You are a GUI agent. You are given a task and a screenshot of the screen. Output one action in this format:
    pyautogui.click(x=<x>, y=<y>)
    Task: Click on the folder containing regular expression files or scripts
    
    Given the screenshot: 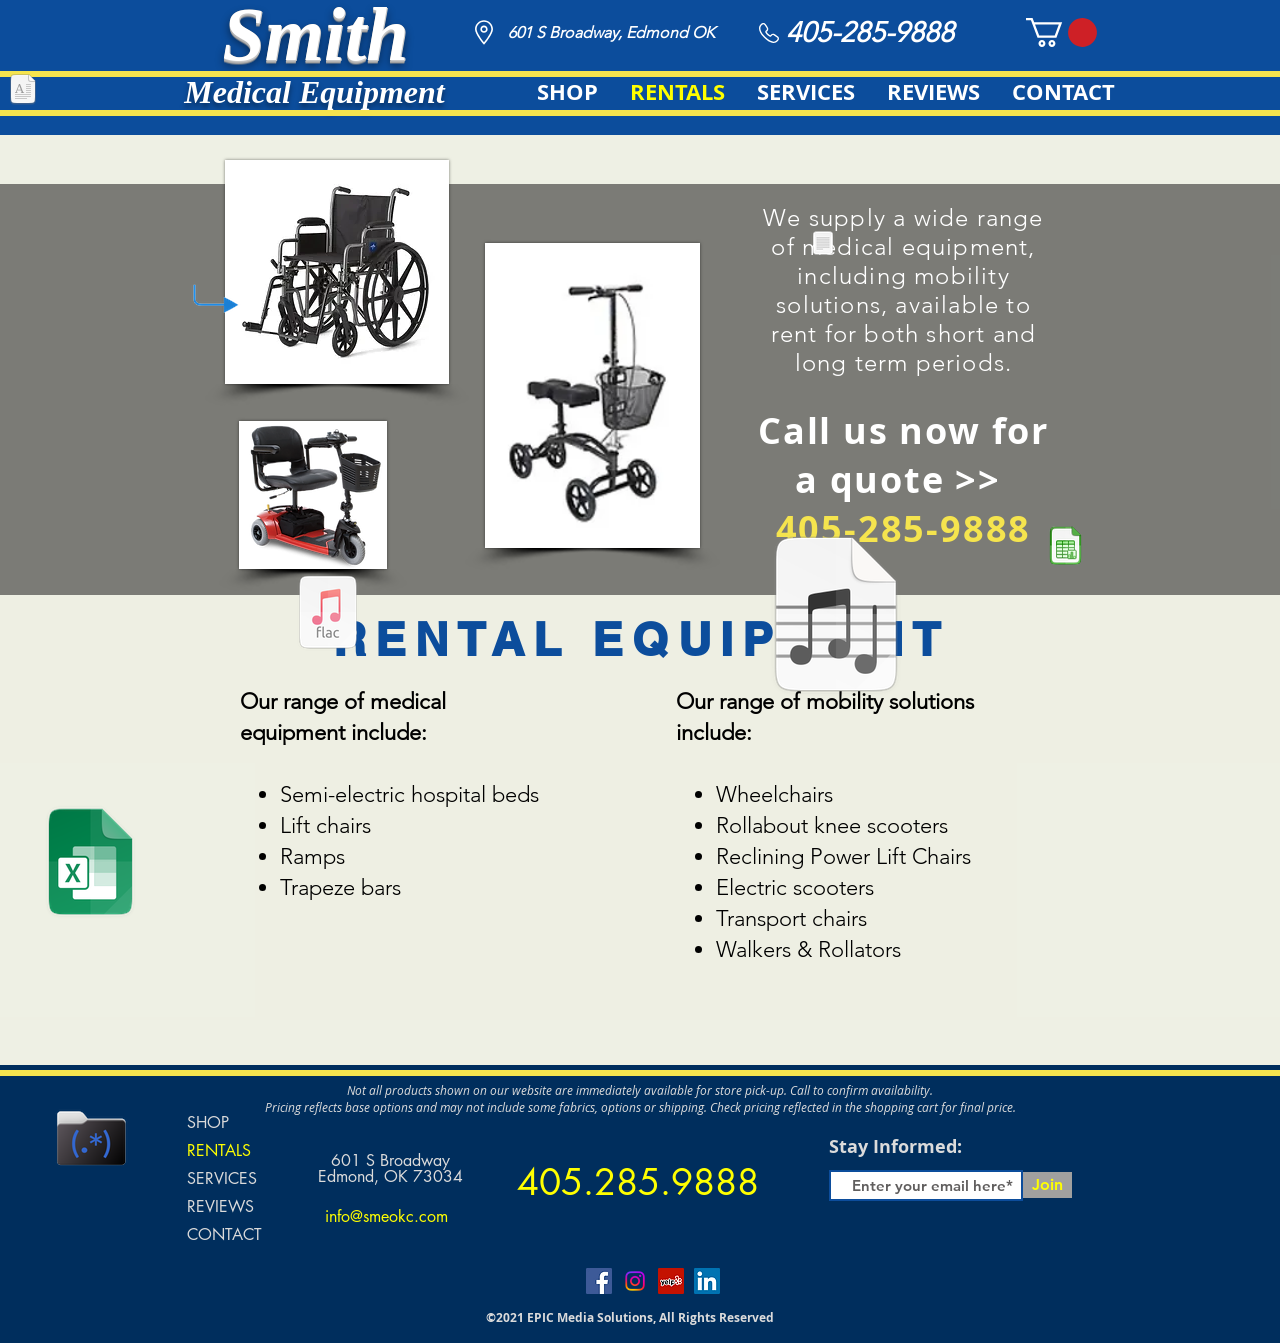 What is the action you would take?
    pyautogui.click(x=91, y=1140)
    